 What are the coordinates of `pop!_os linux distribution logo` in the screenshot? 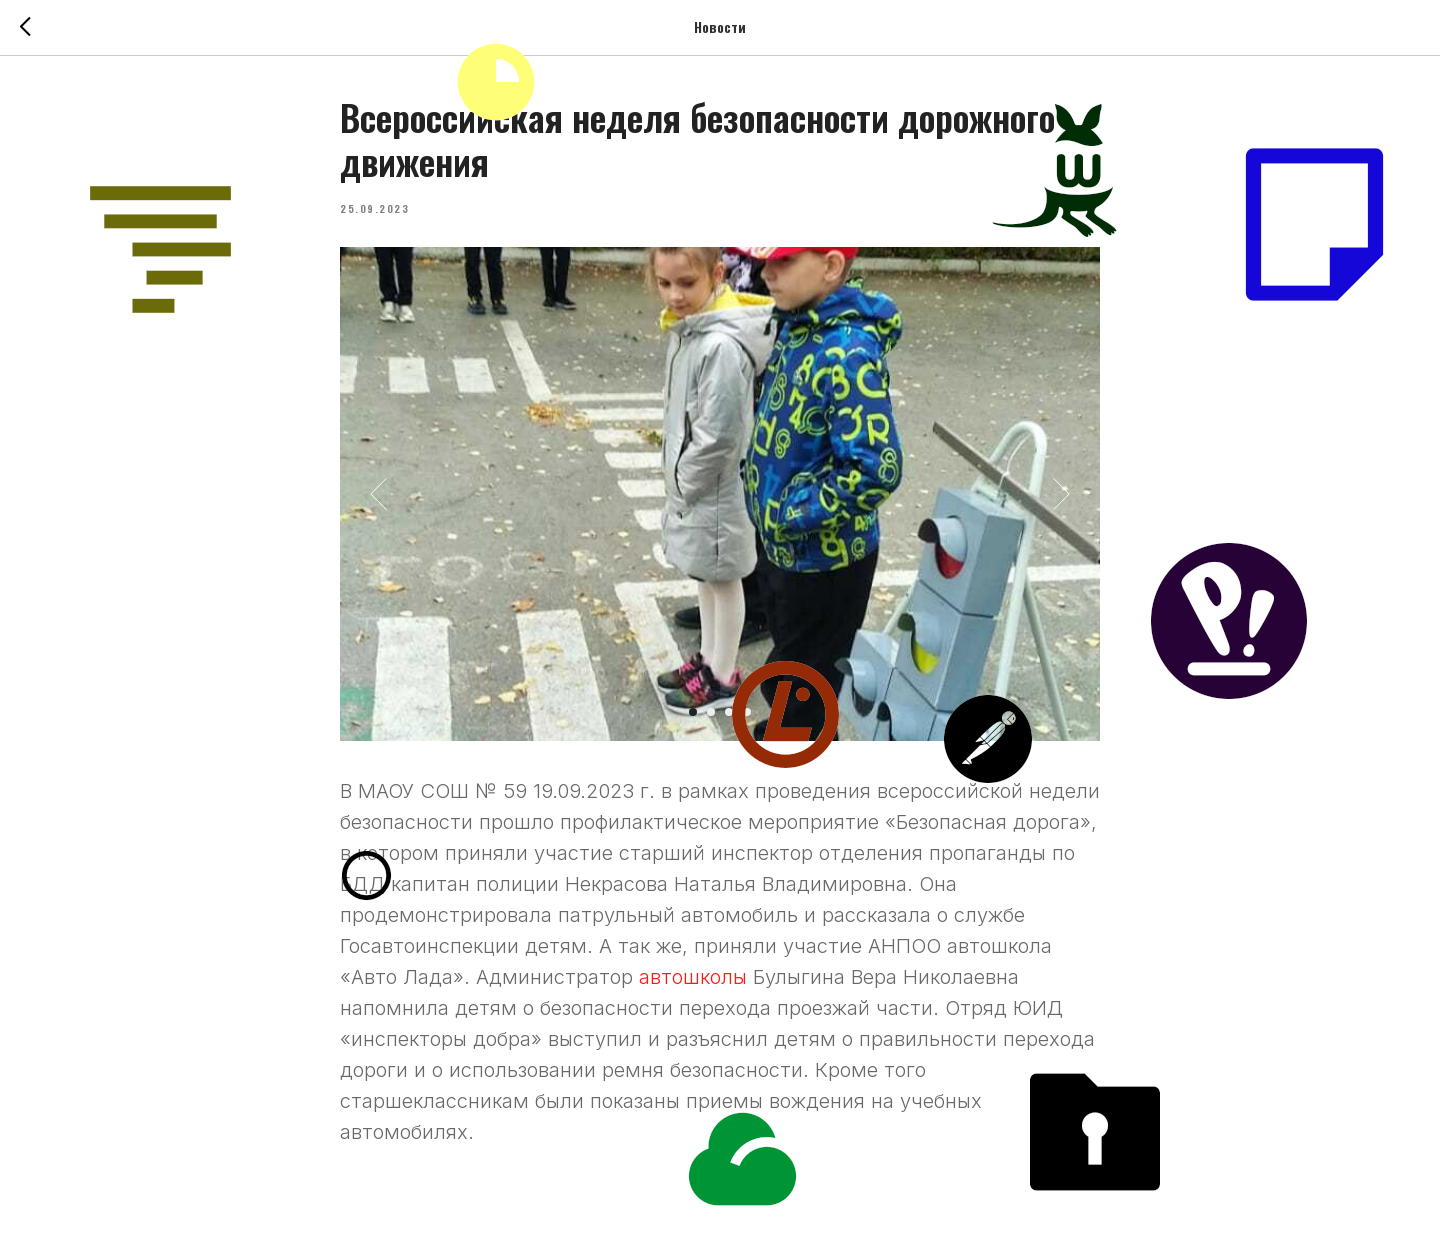 It's located at (1229, 621).